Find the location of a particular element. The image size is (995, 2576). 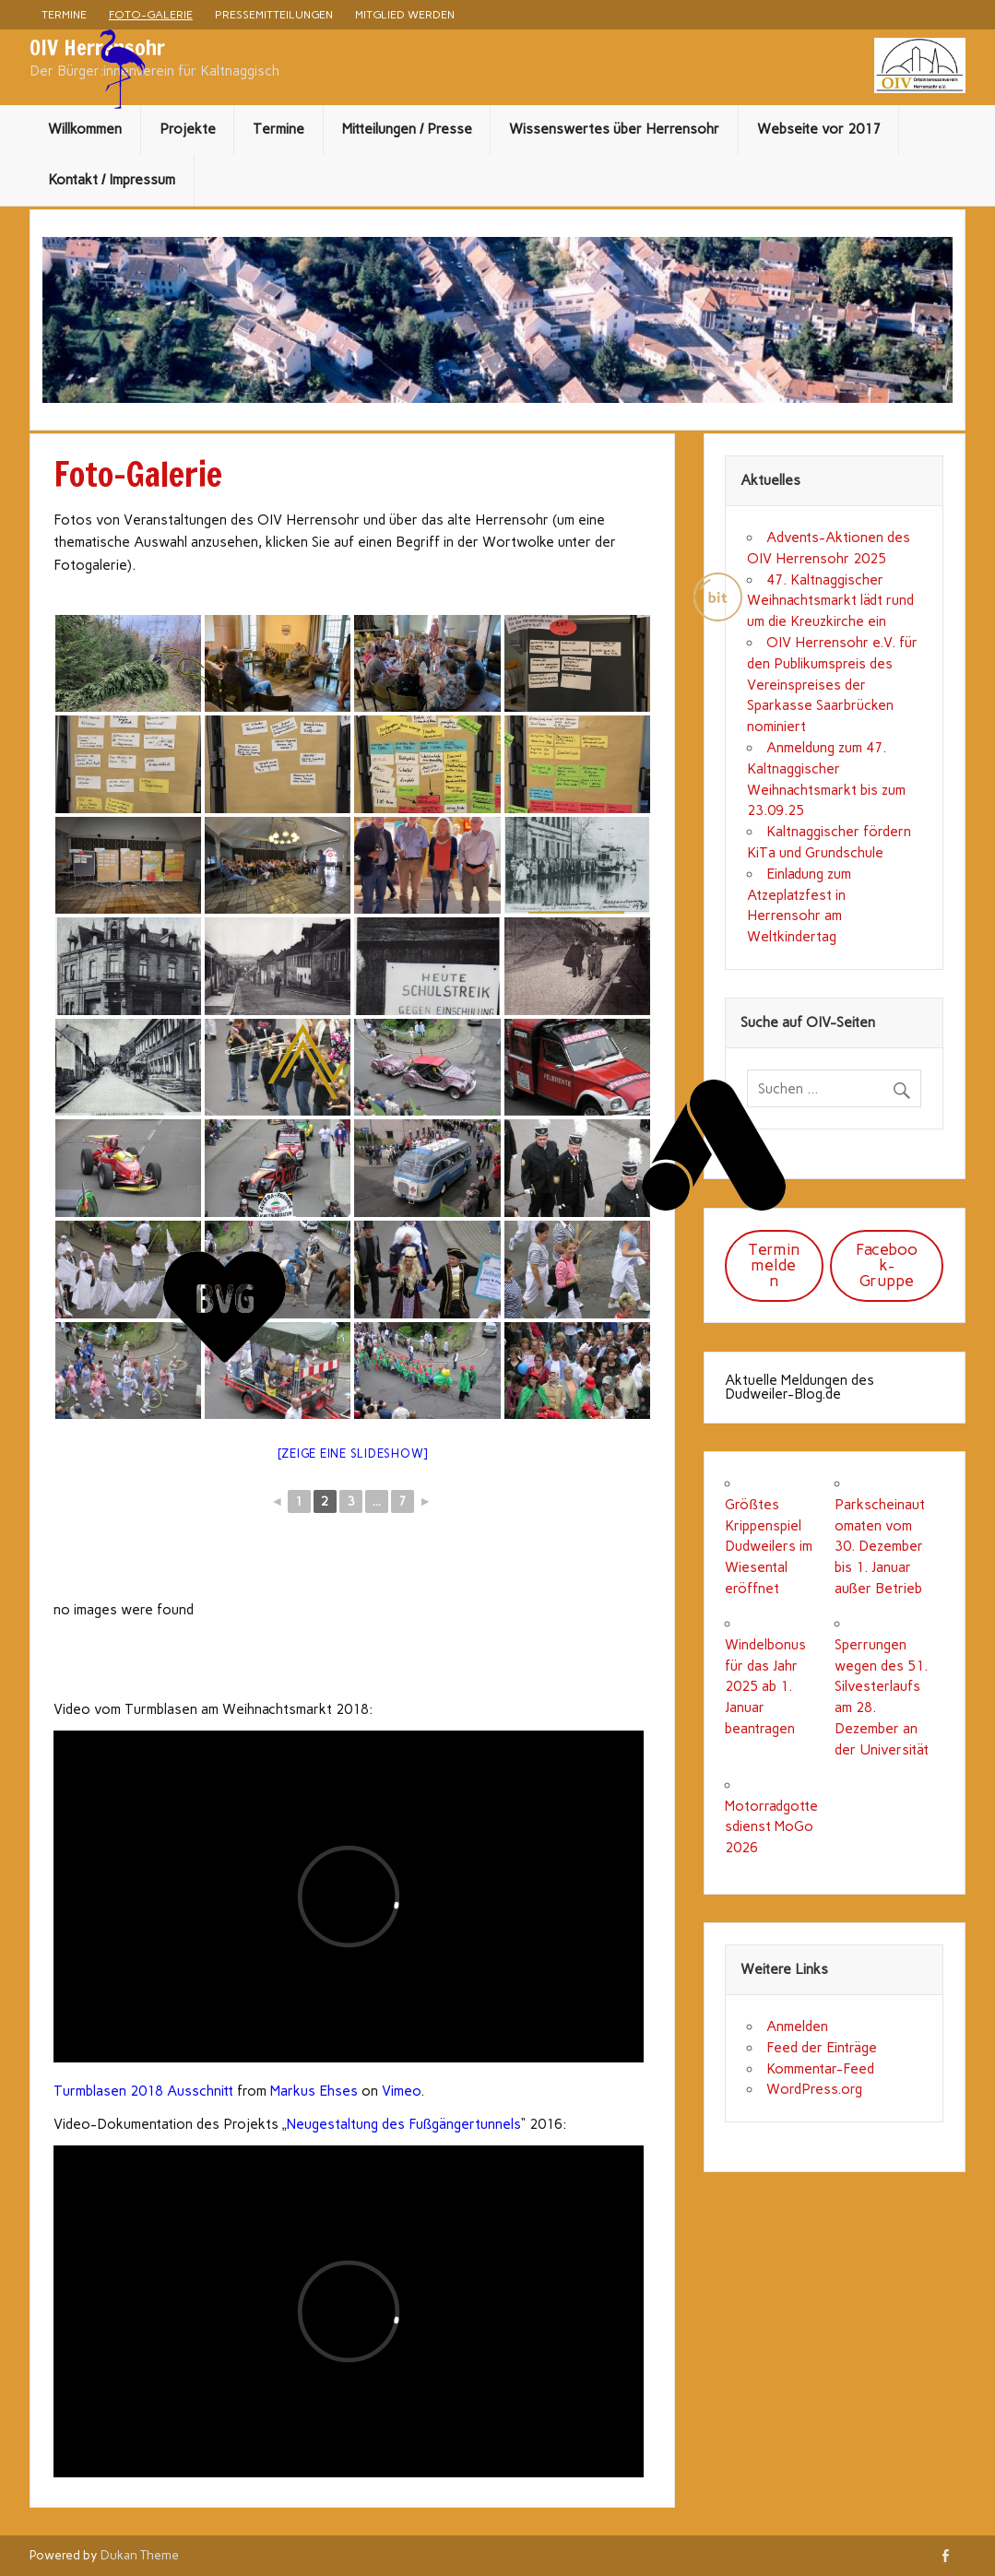

access google ads dashboard is located at coordinates (714, 1145).